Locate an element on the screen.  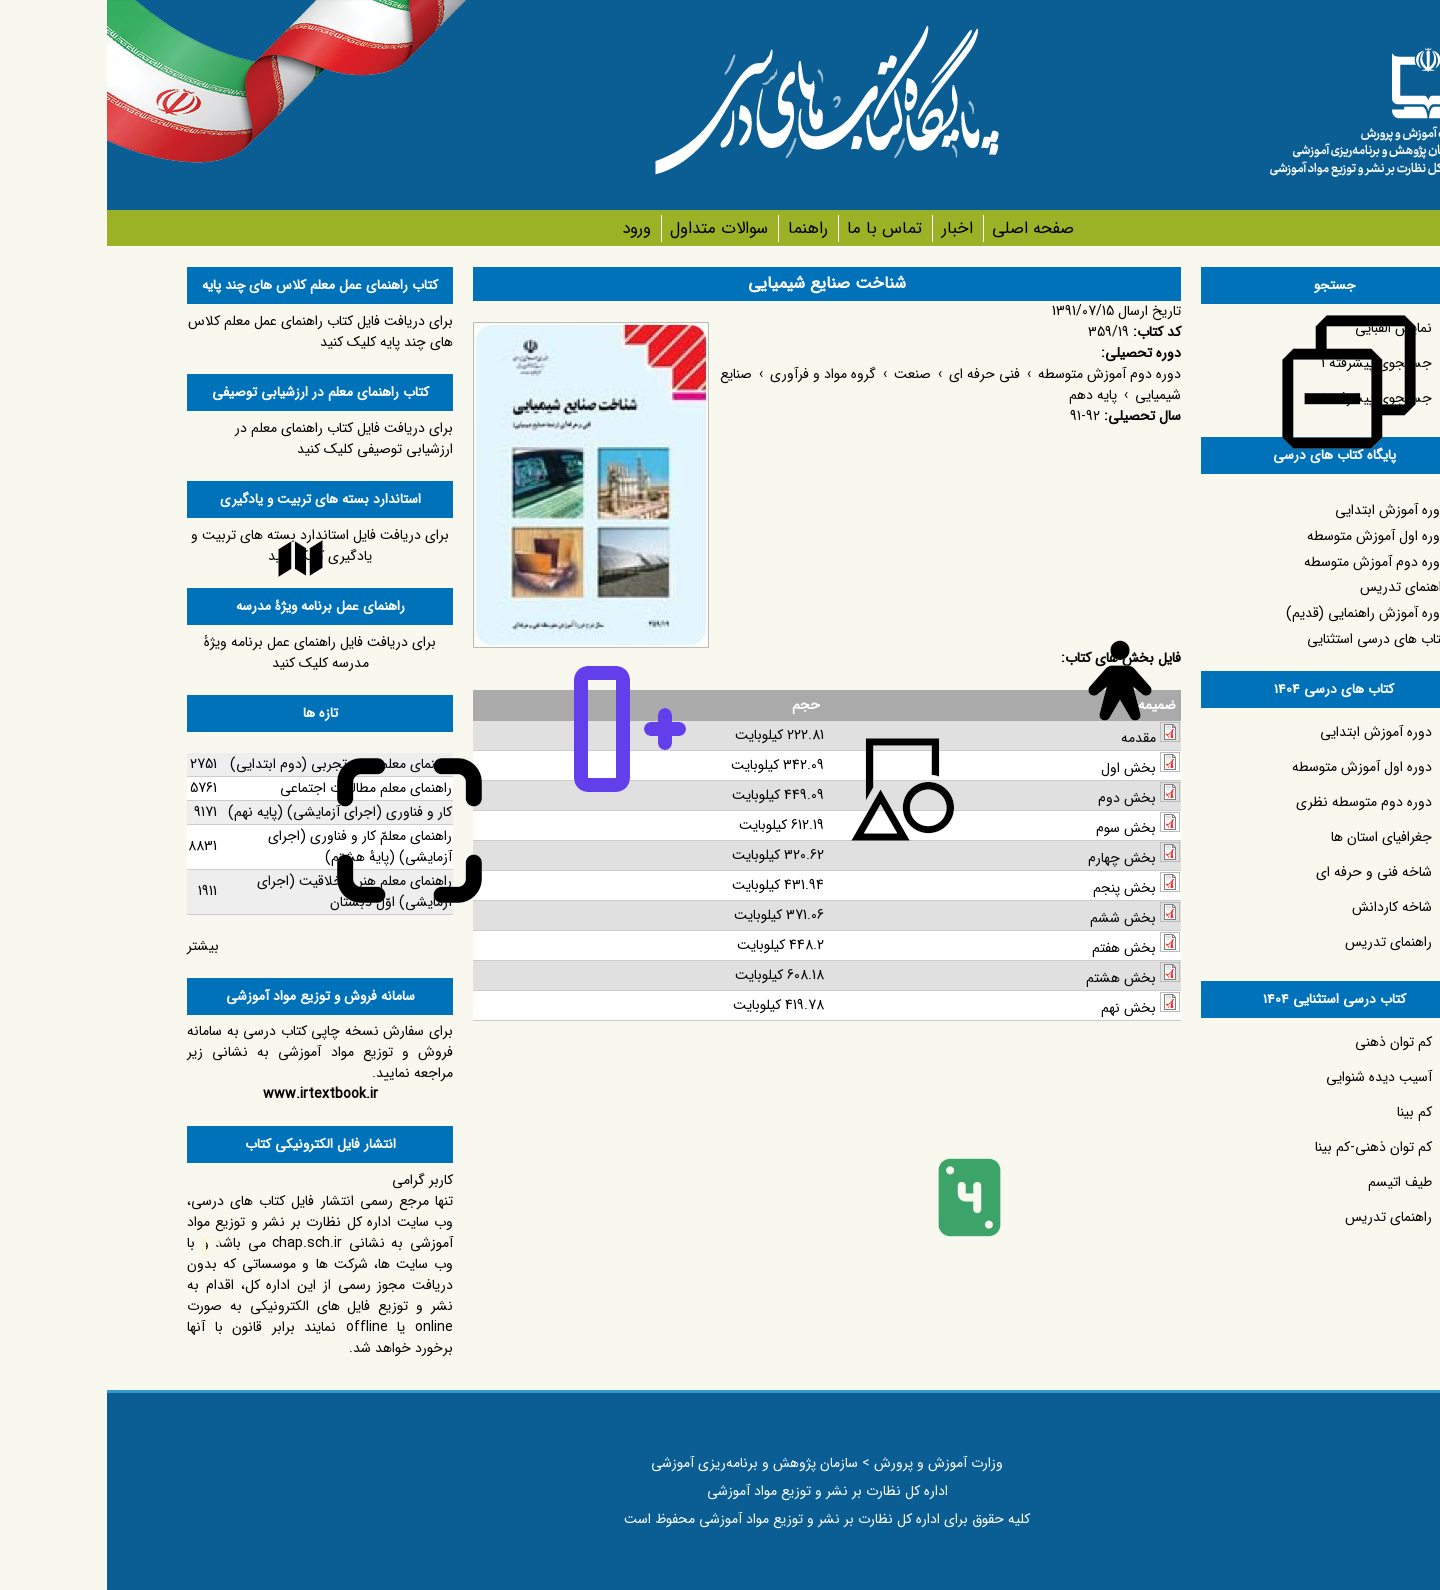
view your profile is located at coordinates (1120, 682).